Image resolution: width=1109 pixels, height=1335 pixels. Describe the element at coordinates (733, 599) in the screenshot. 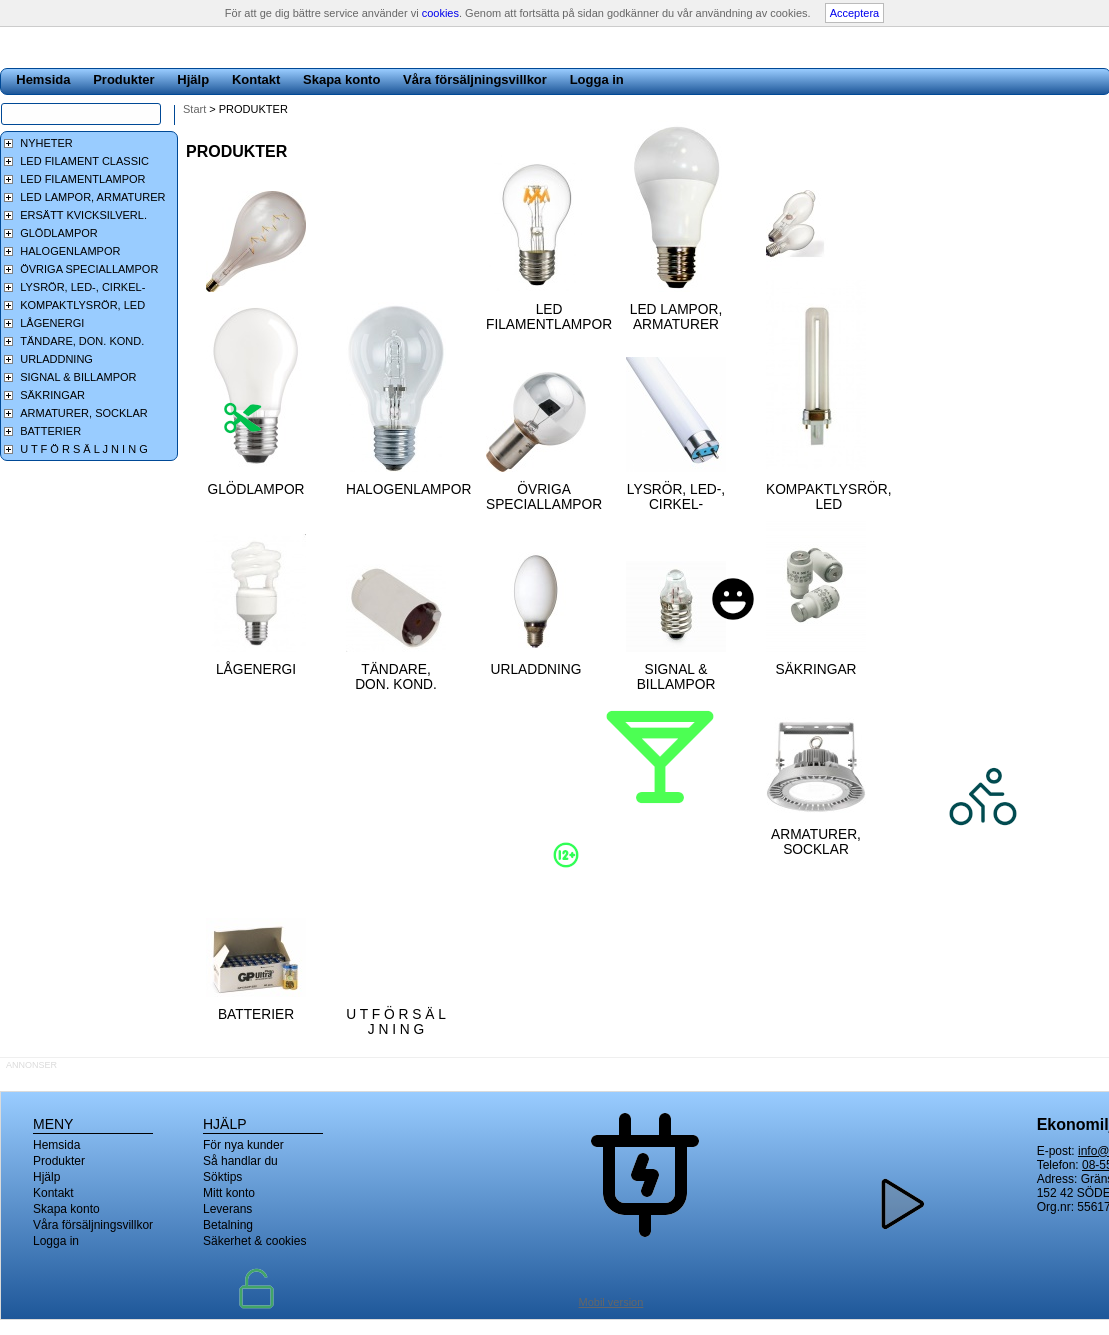

I see `react with a laugh emoji` at that location.